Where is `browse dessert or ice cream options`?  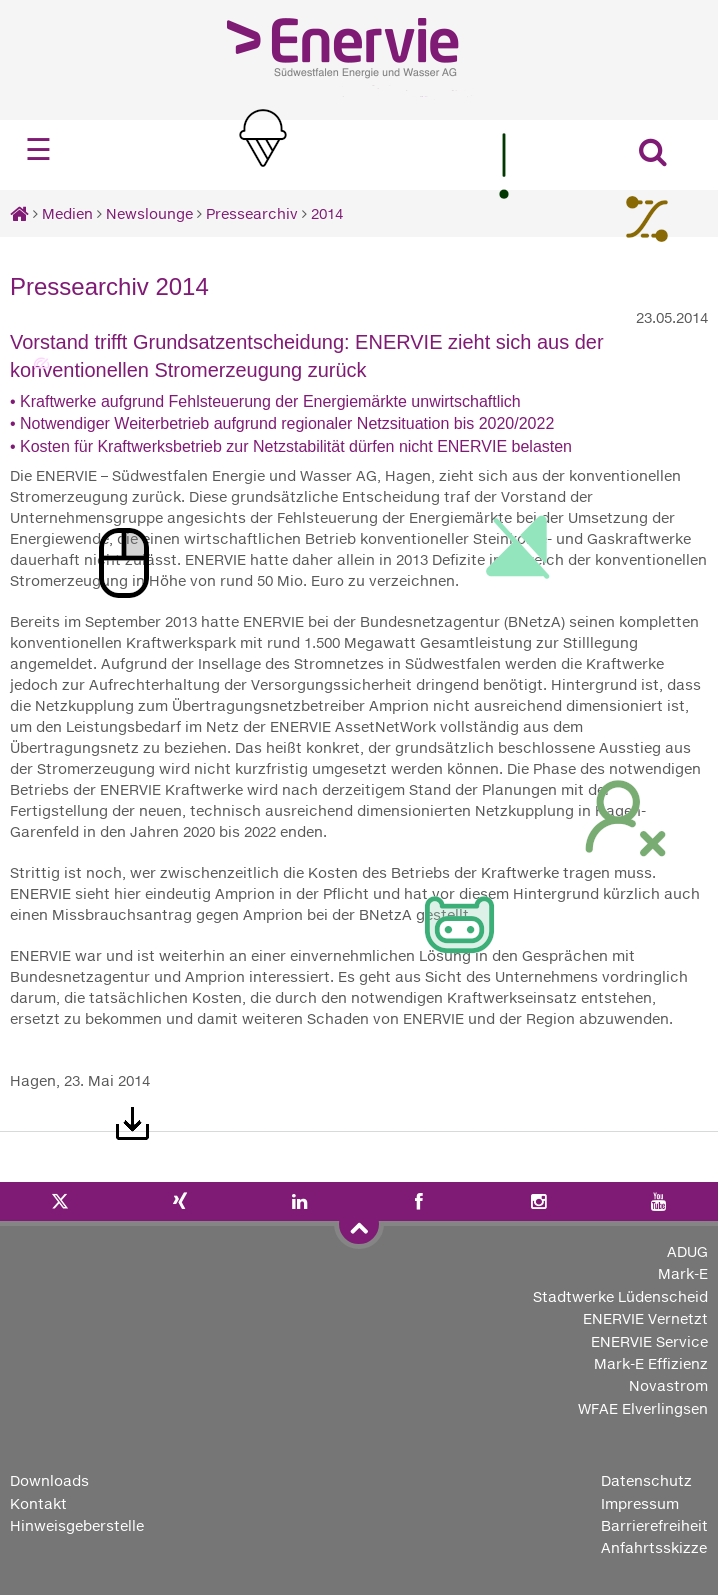
browse dessert or ice cream options is located at coordinates (263, 137).